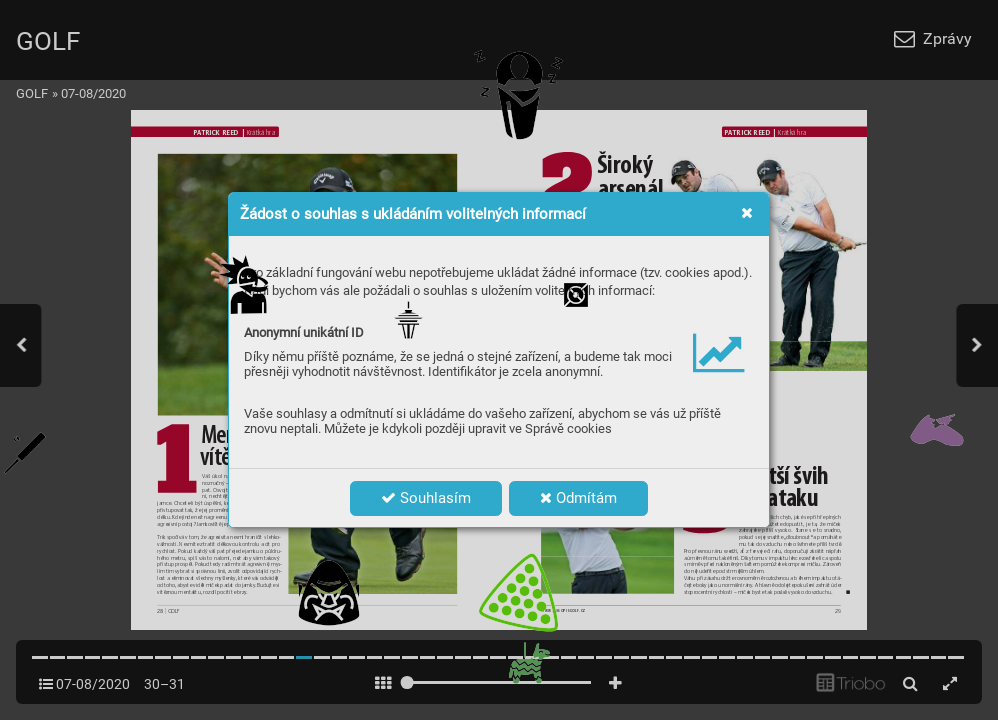  What do you see at coordinates (519, 95) in the screenshot?
I see `indicates sleep mode or rest state` at bounding box center [519, 95].